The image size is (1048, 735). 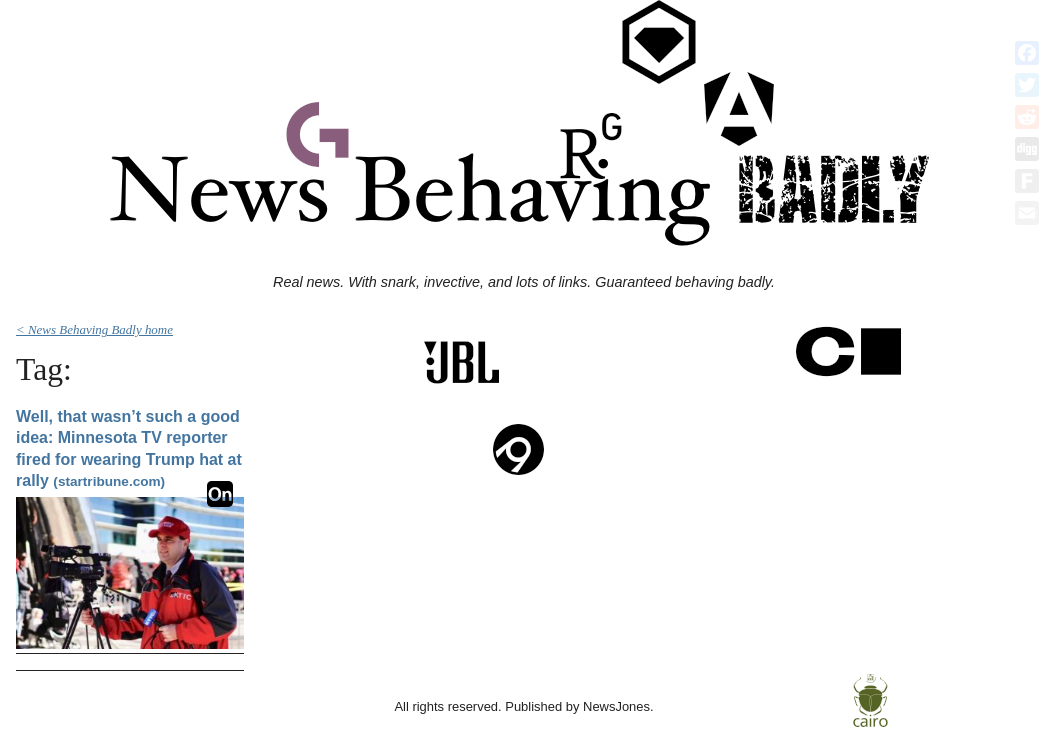 What do you see at coordinates (739, 109) in the screenshot?
I see `indicates an Angular framework application` at bounding box center [739, 109].